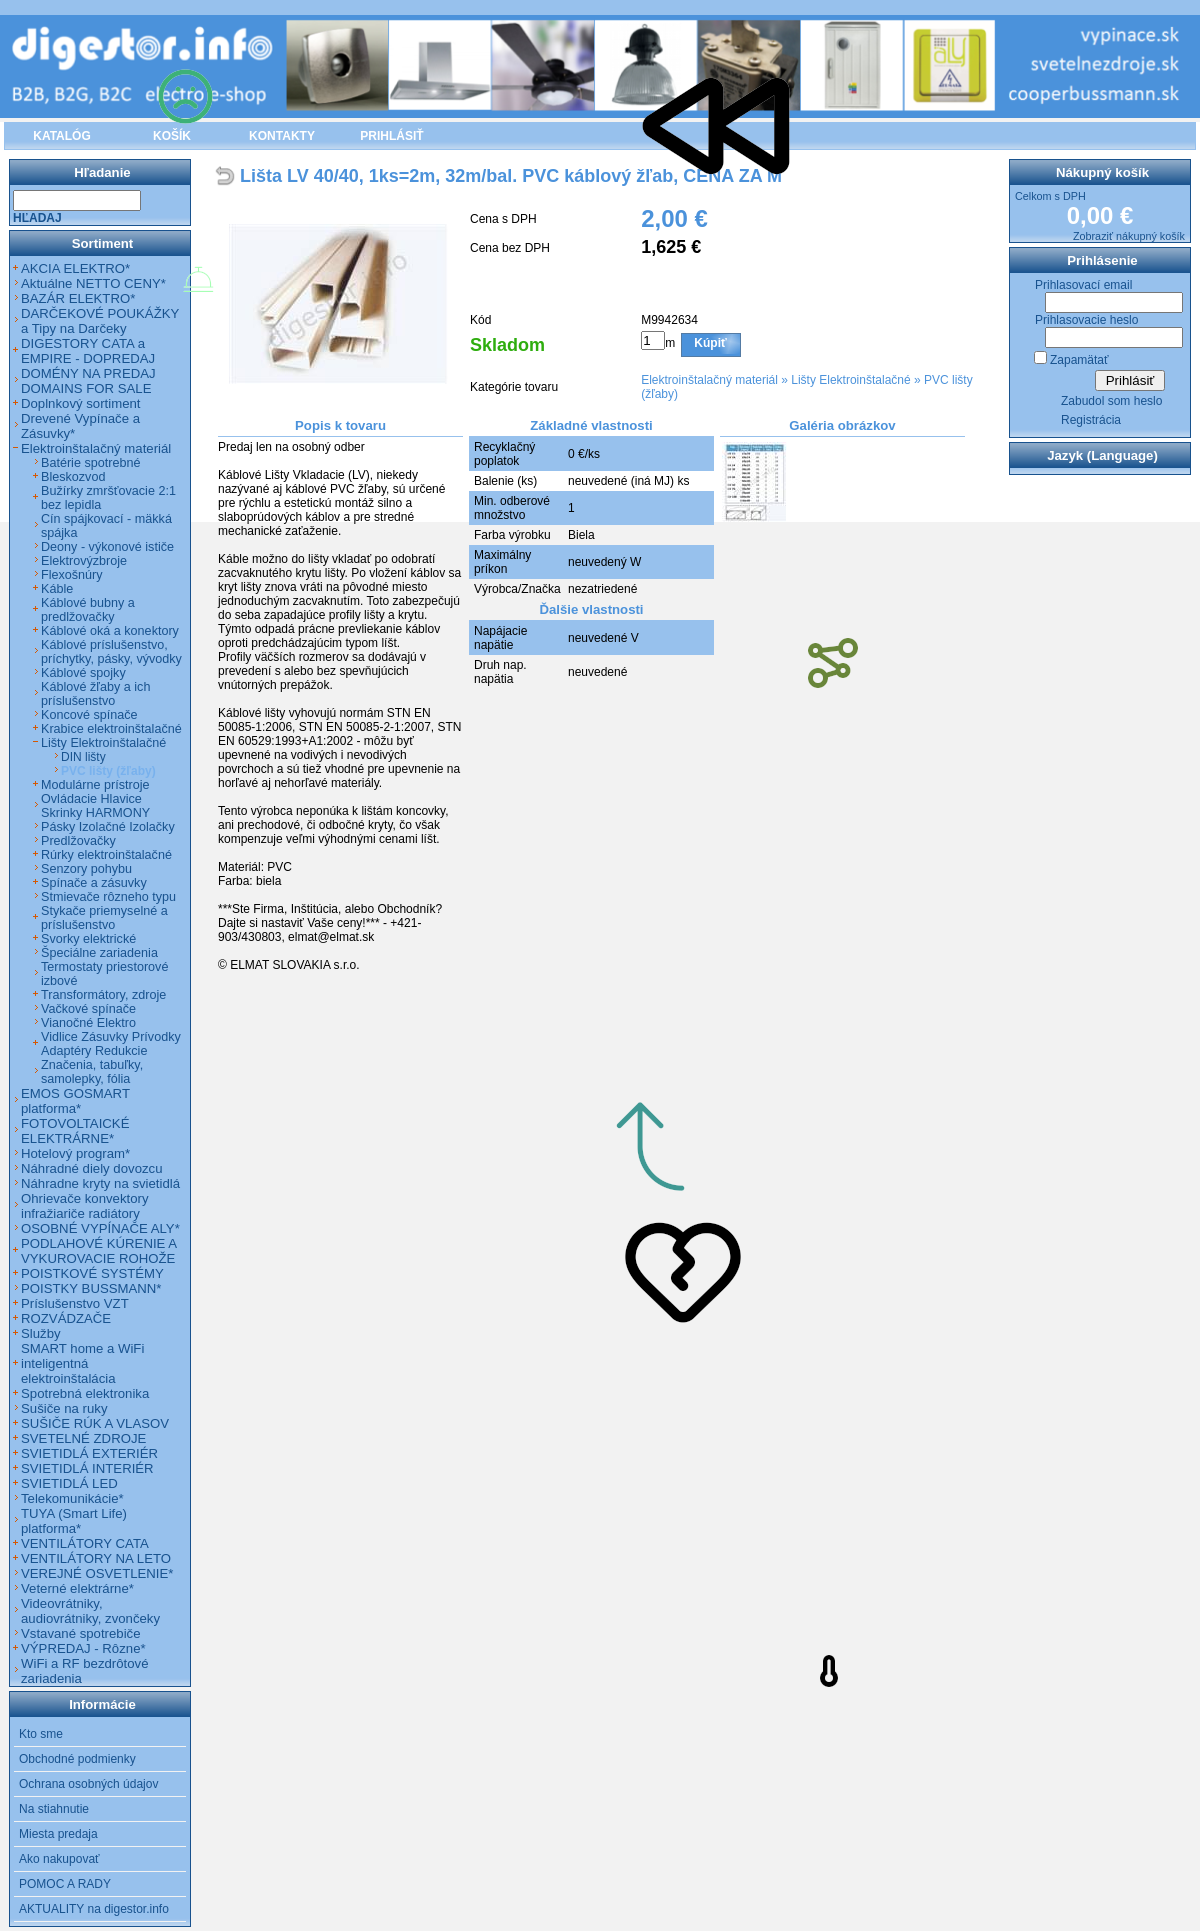  I want to click on rewind or skip backward in media playback, so click(721, 126).